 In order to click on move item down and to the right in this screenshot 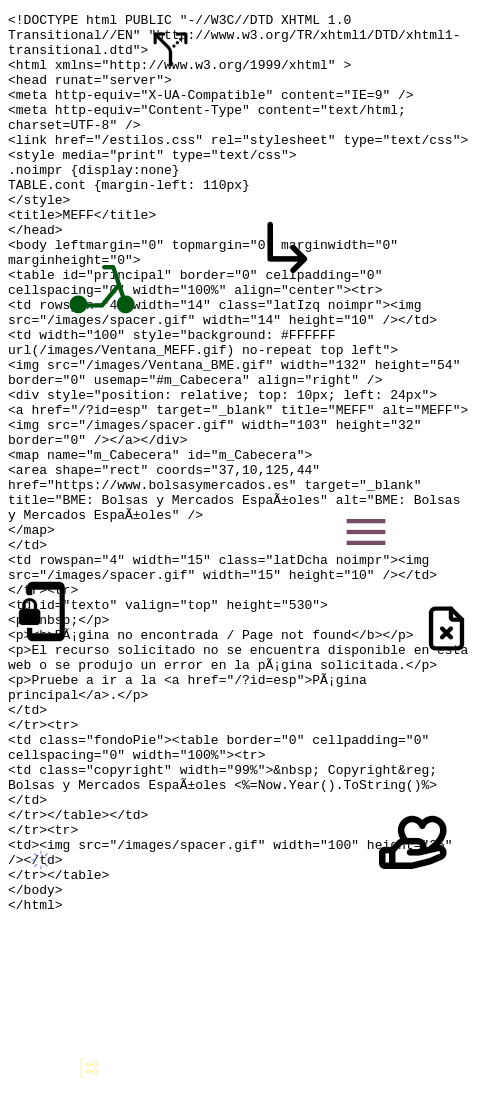, I will do `click(283, 247)`.